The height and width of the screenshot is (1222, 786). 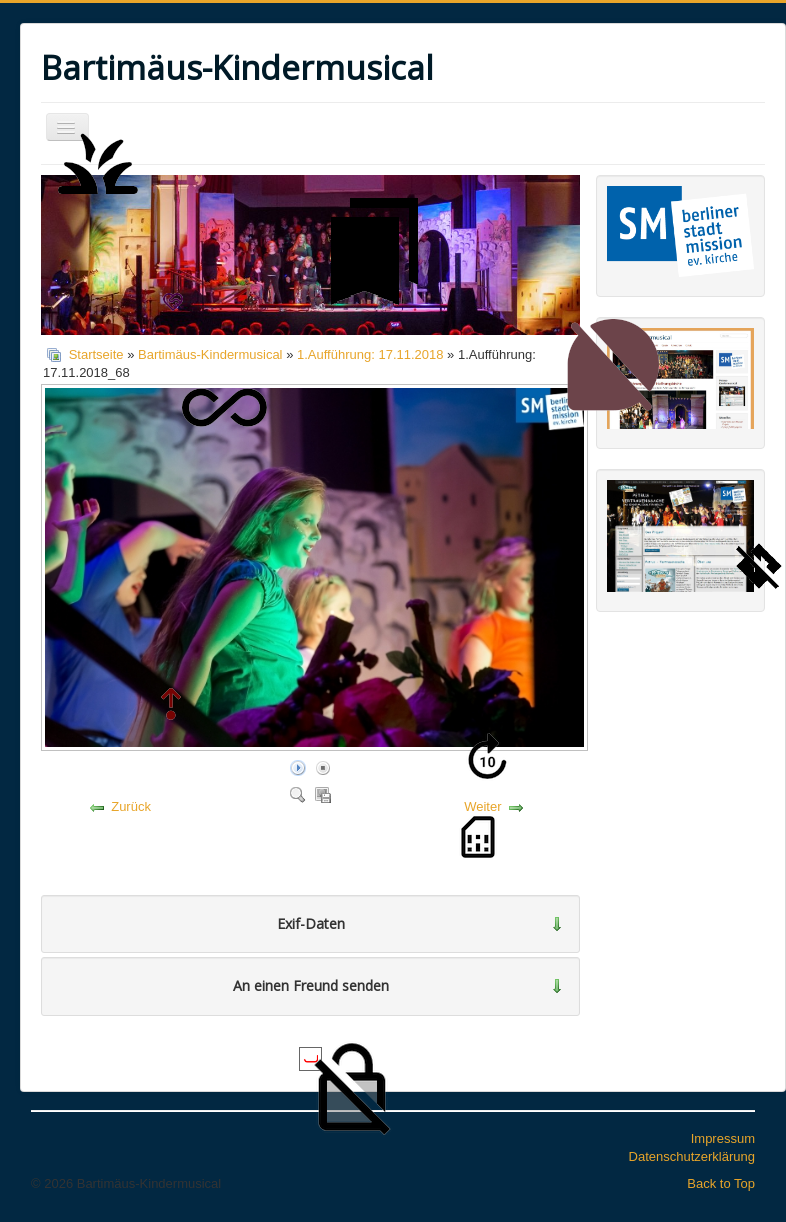 I want to click on view your saved bookmarks, so click(x=374, y=251).